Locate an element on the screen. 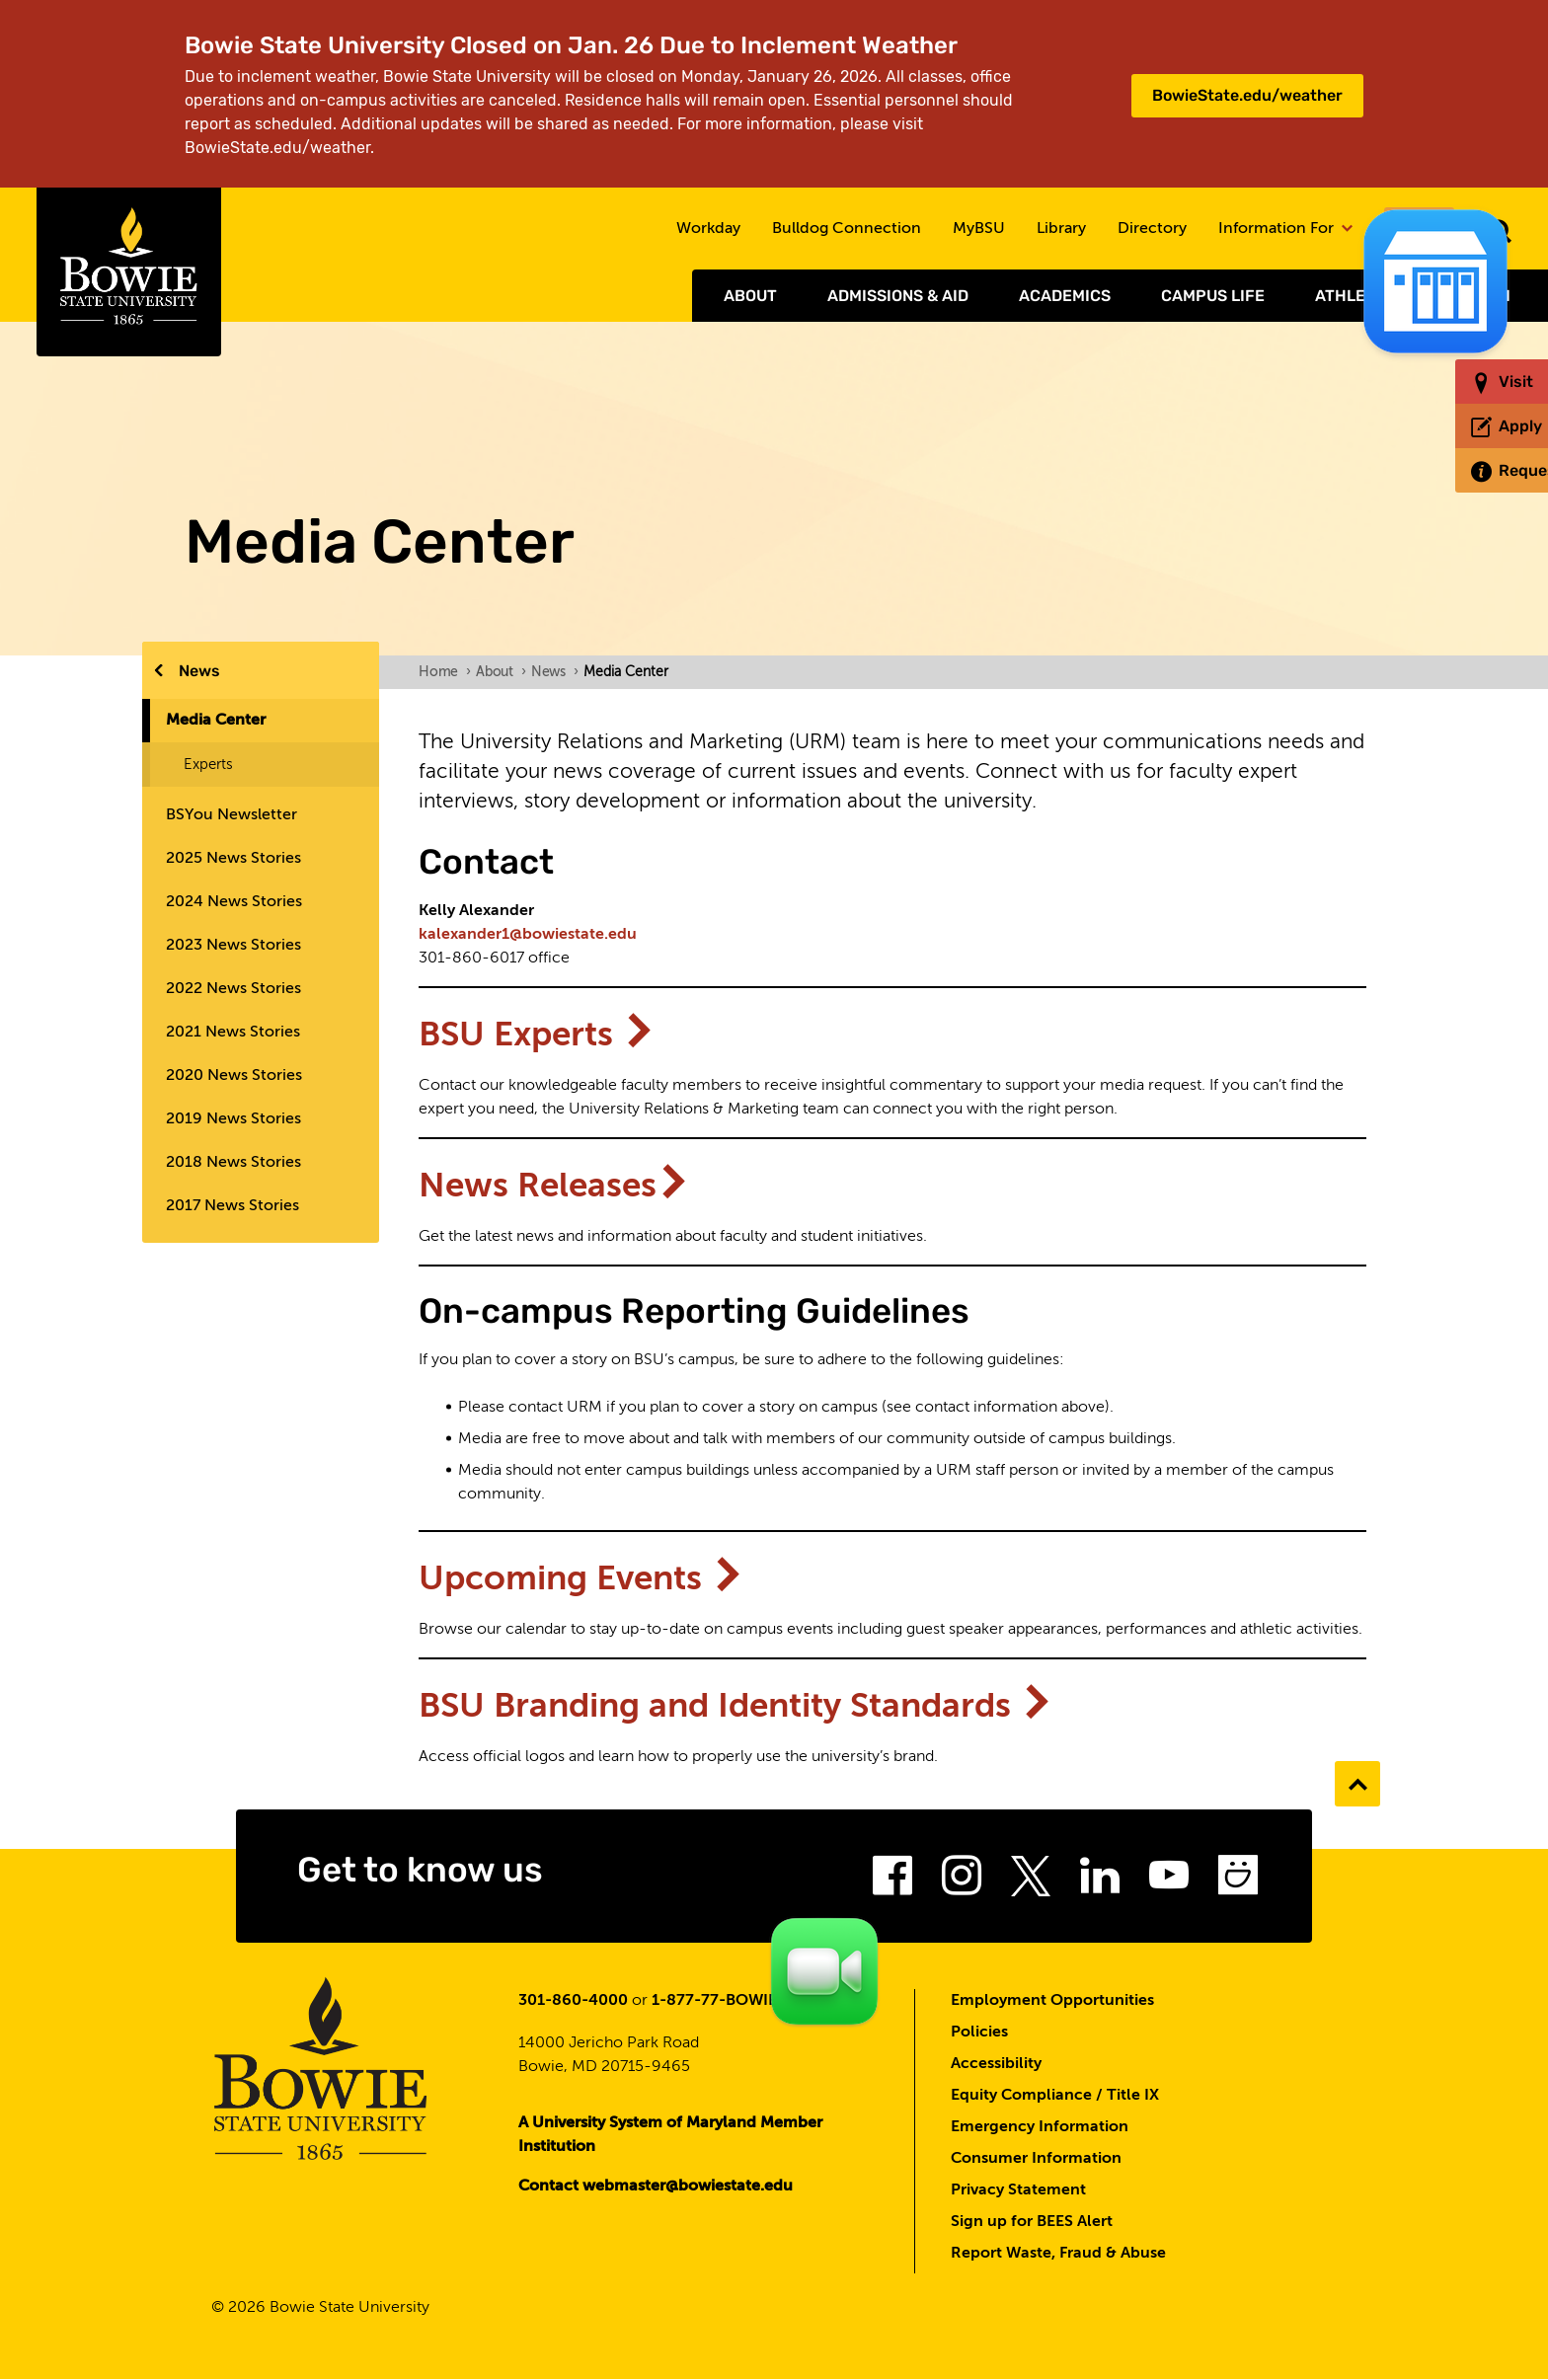 This screenshot has height=2380, width=1548. open FaceTime to start a video call is located at coordinates (824, 1971).